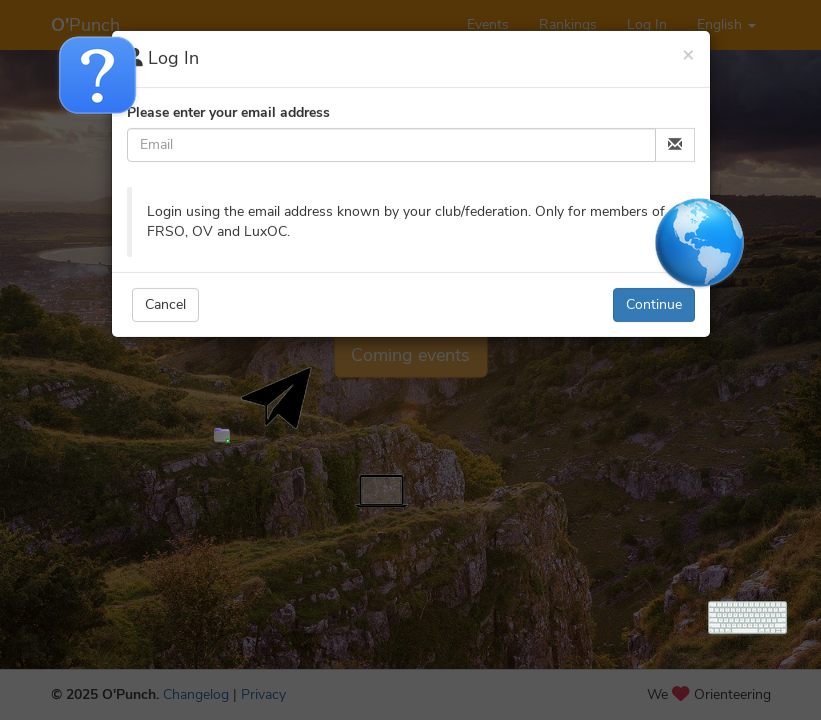 The image size is (821, 720). Describe the element at coordinates (381, 490) in the screenshot. I see `access this device in the sidebar` at that location.